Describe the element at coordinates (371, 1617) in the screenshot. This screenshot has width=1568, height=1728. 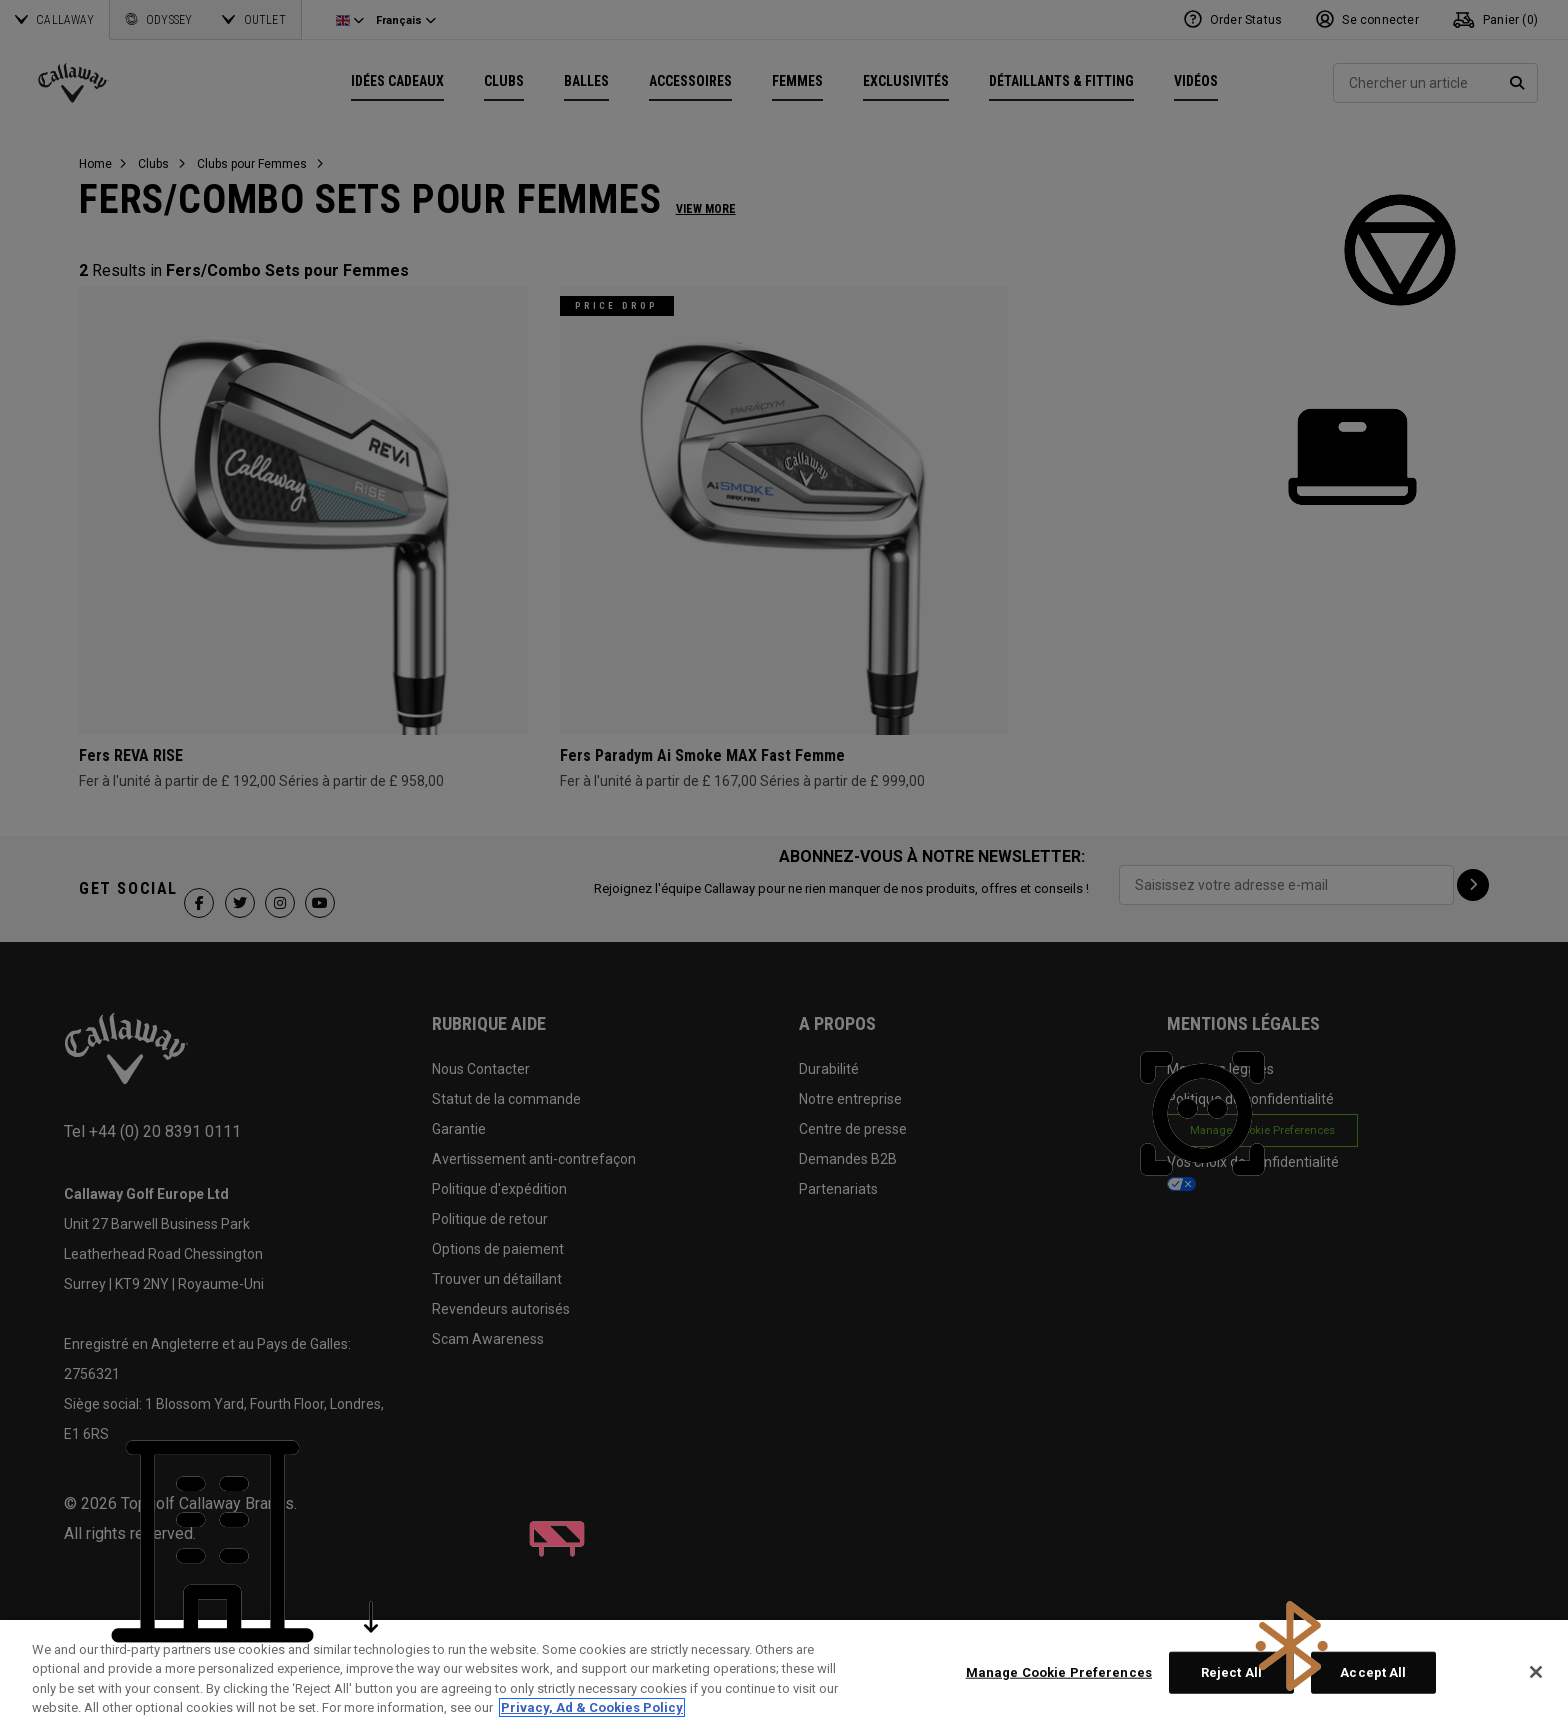
I see `move item down in a list` at that location.